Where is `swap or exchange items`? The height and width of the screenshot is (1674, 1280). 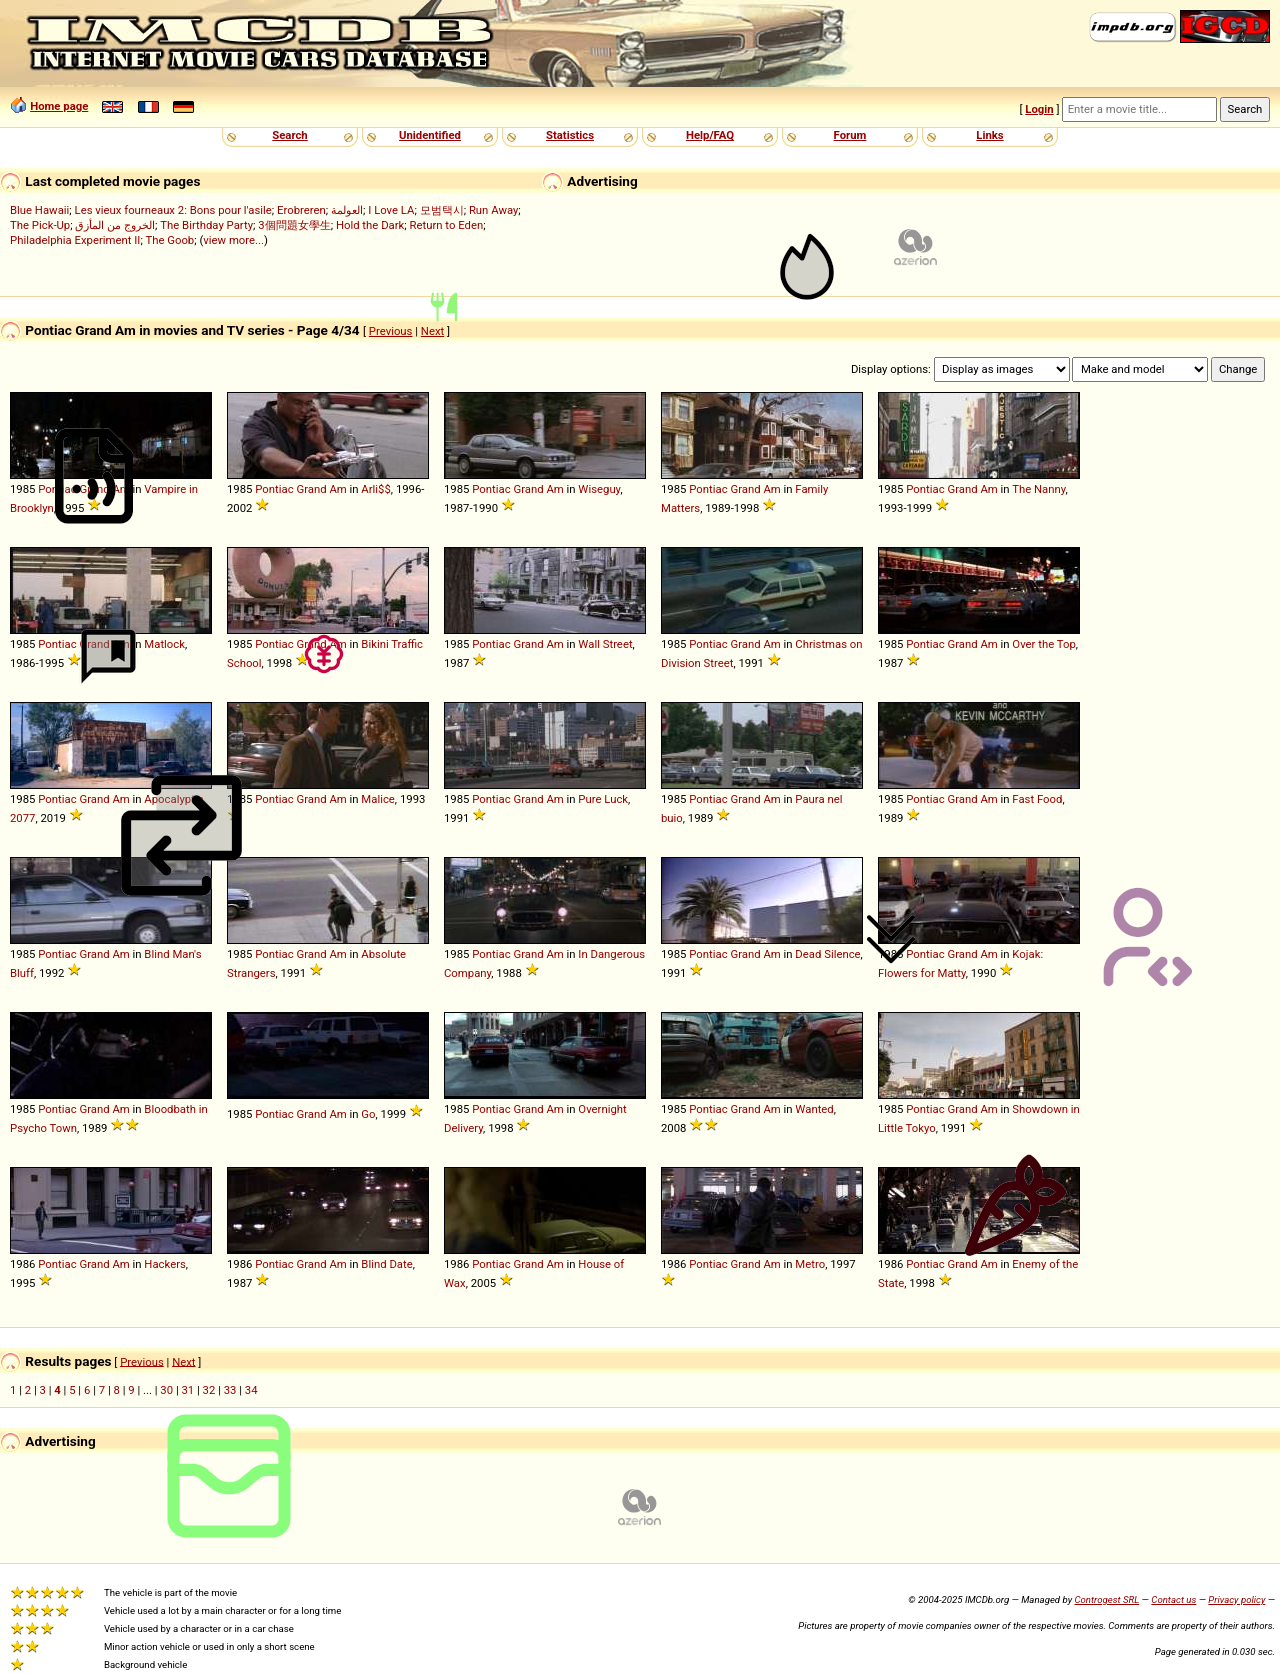
swap or exchange items is located at coordinates (181, 835).